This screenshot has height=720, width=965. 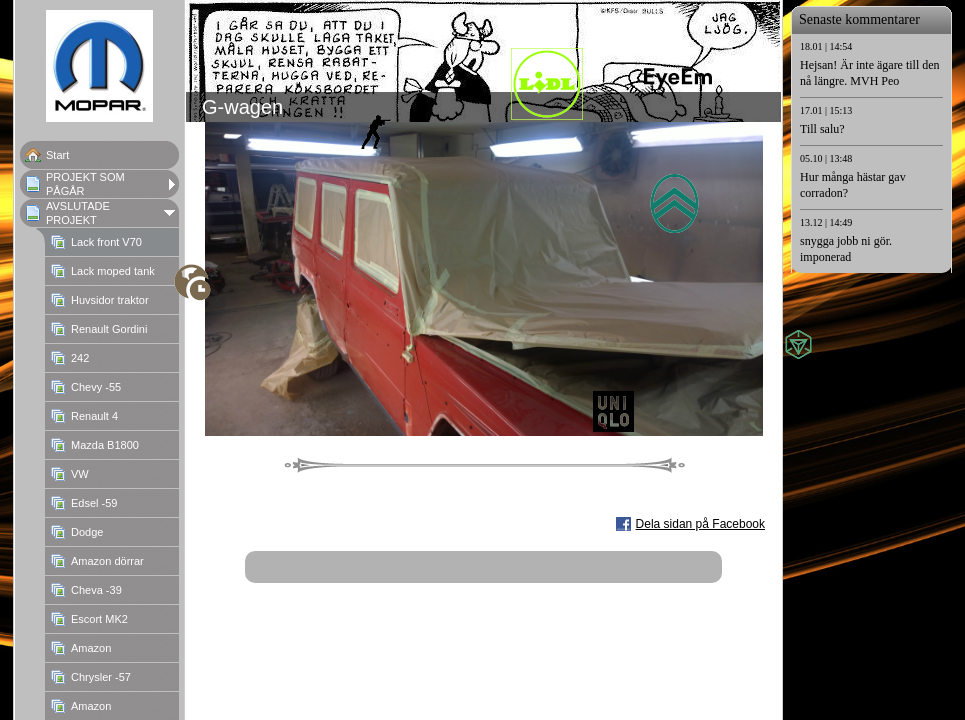 I want to click on open the Uniqlo app or website, so click(x=613, y=411).